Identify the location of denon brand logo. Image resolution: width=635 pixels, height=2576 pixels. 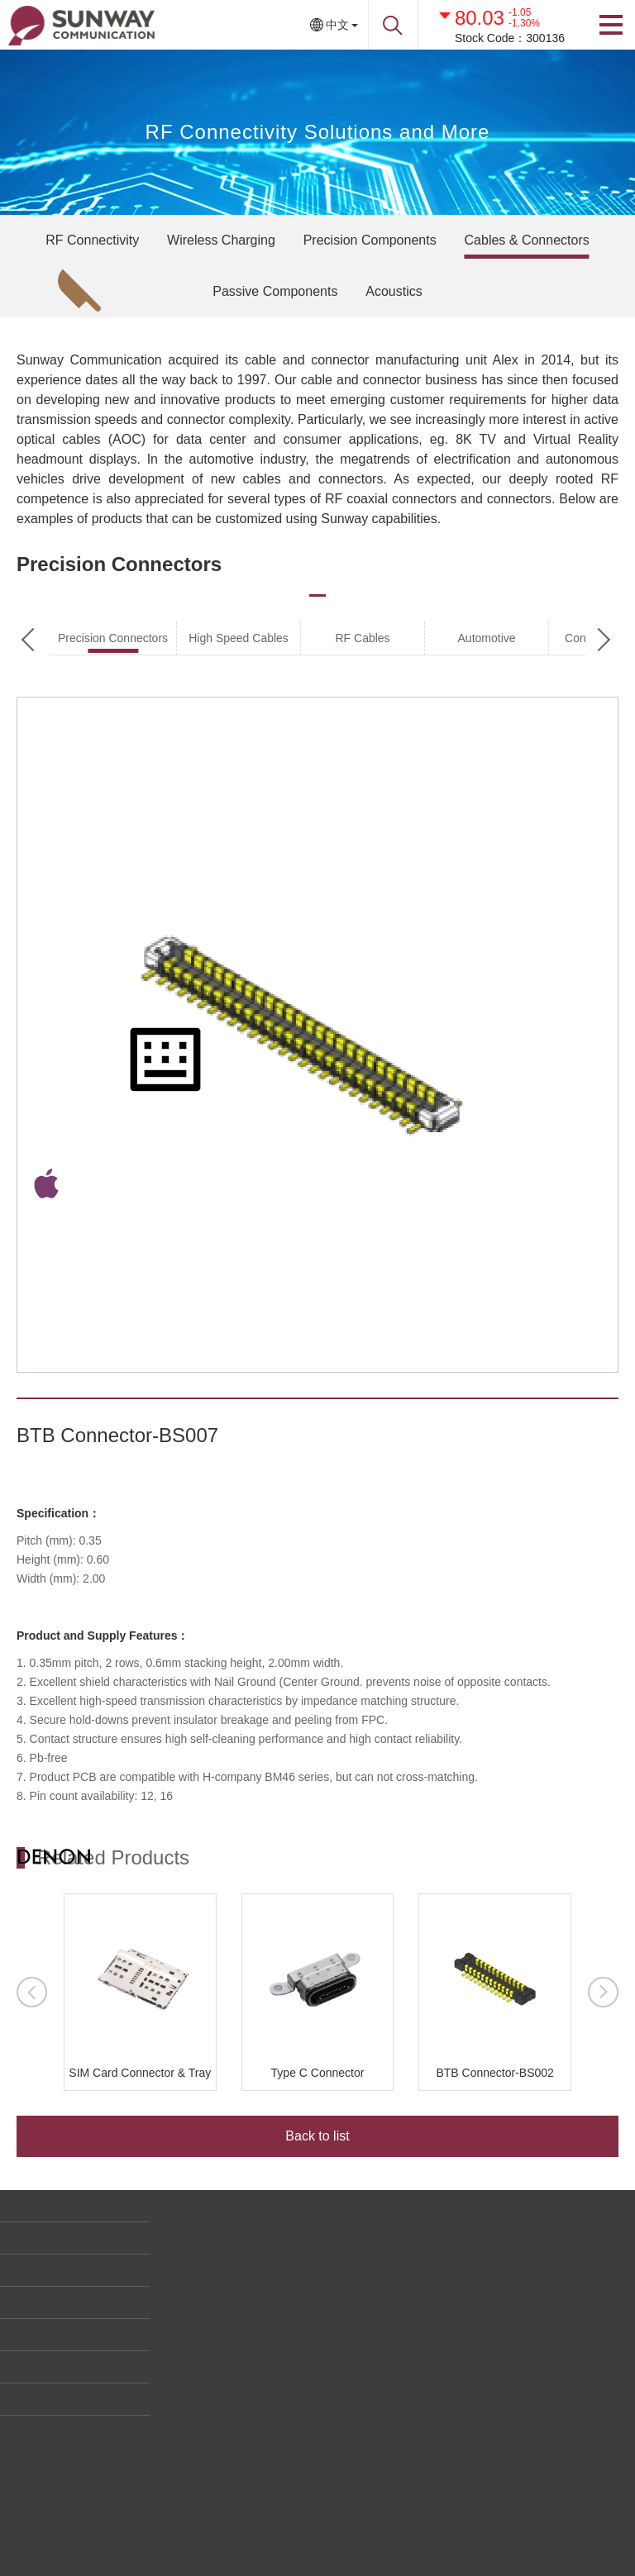
(54, 1856).